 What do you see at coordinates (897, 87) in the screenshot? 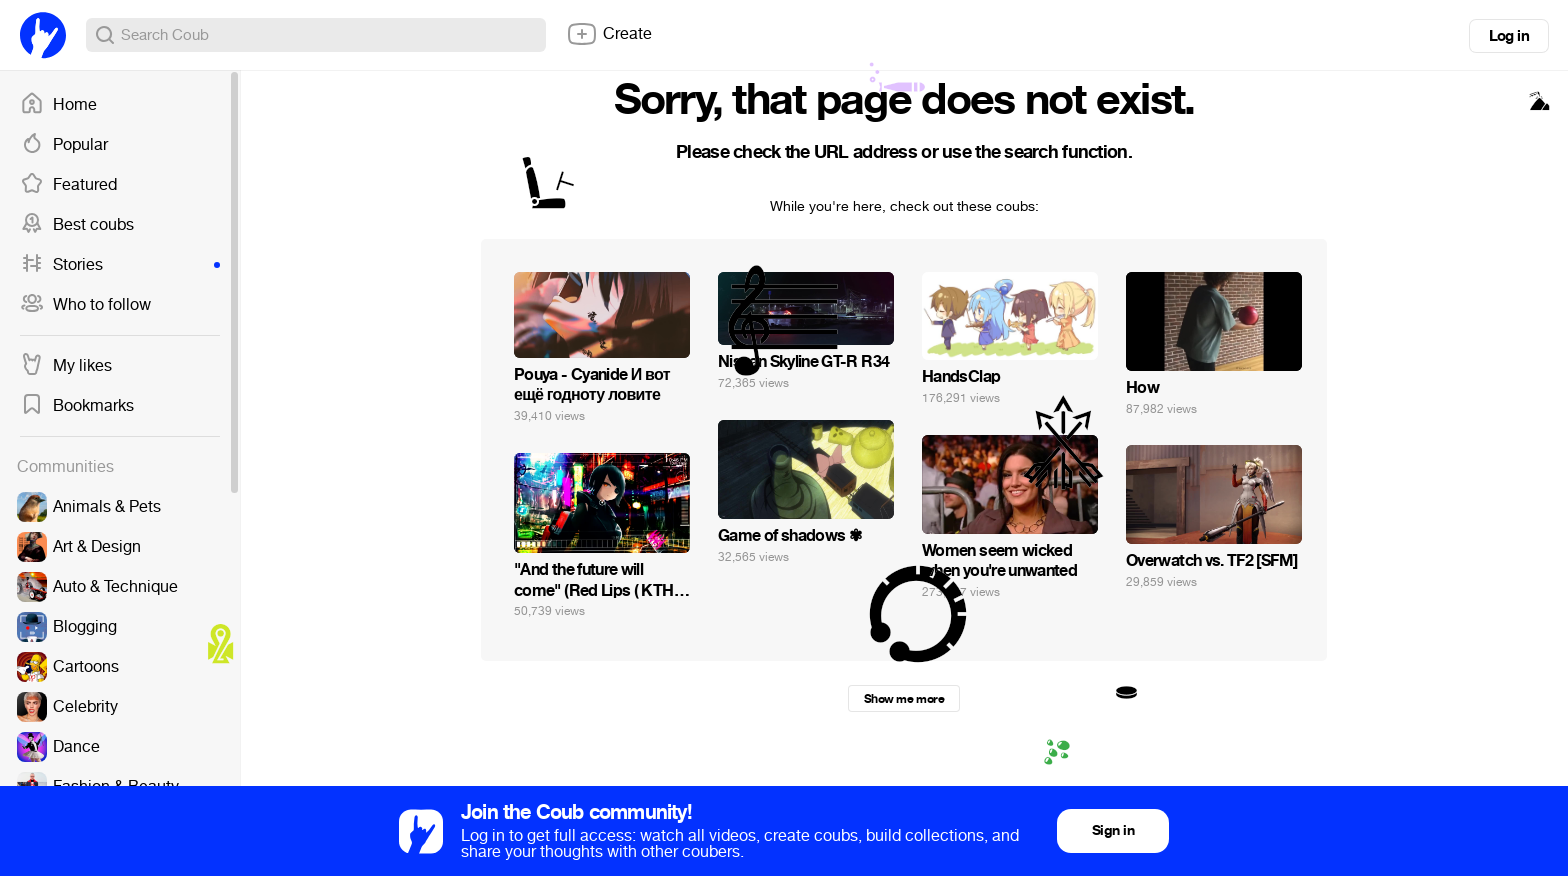
I see `launch torpedo attack in naval combat game` at bounding box center [897, 87].